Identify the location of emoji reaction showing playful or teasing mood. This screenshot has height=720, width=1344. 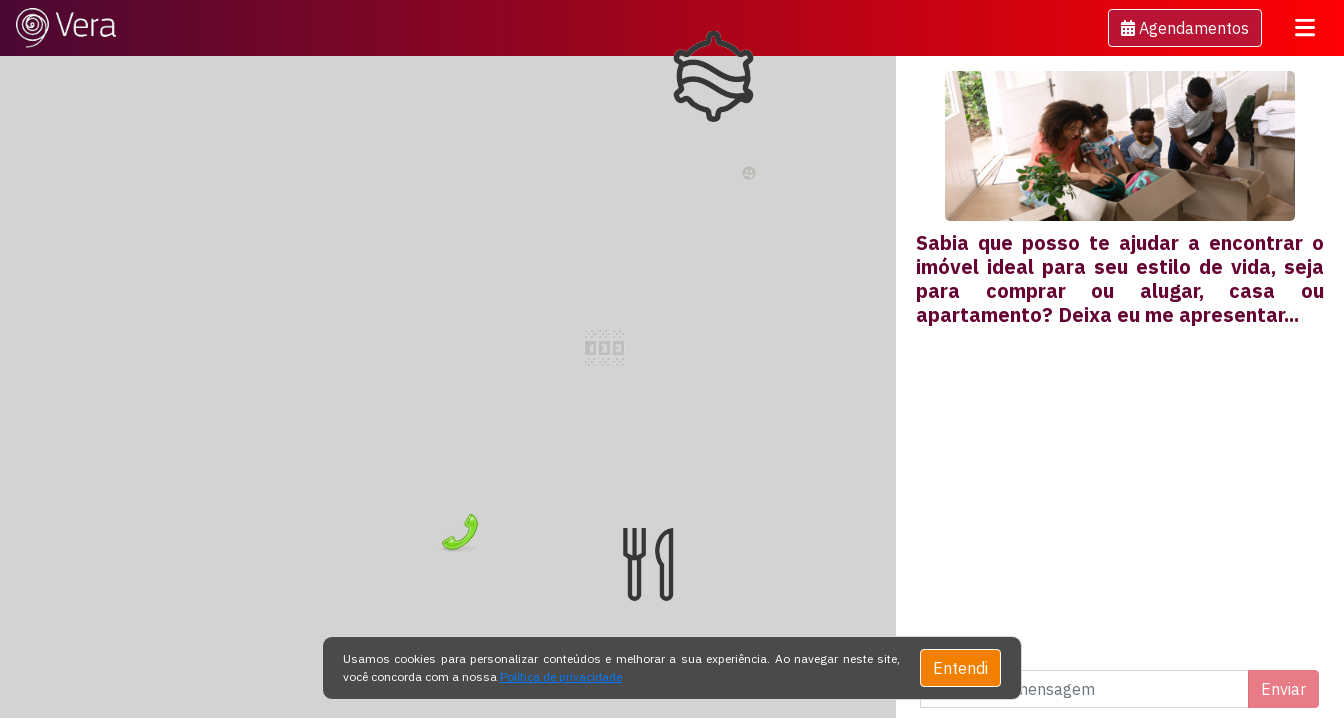
(749, 173).